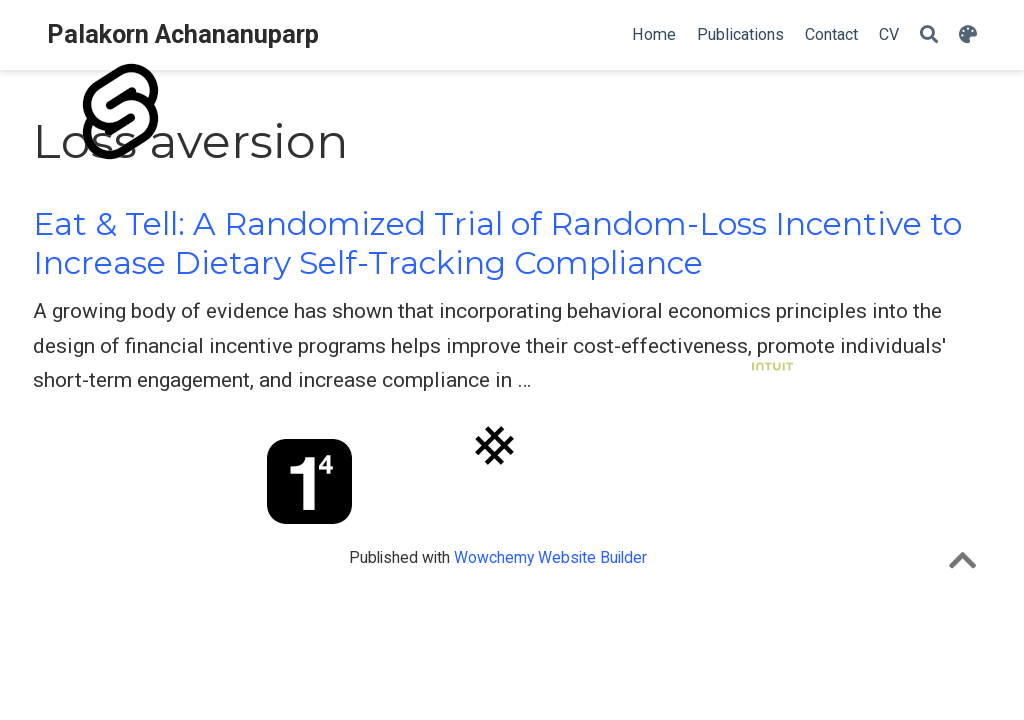 The image size is (1024, 720). Describe the element at coordinates (120, 111) in the screenshot. I see `svelte framework logo` at that location.